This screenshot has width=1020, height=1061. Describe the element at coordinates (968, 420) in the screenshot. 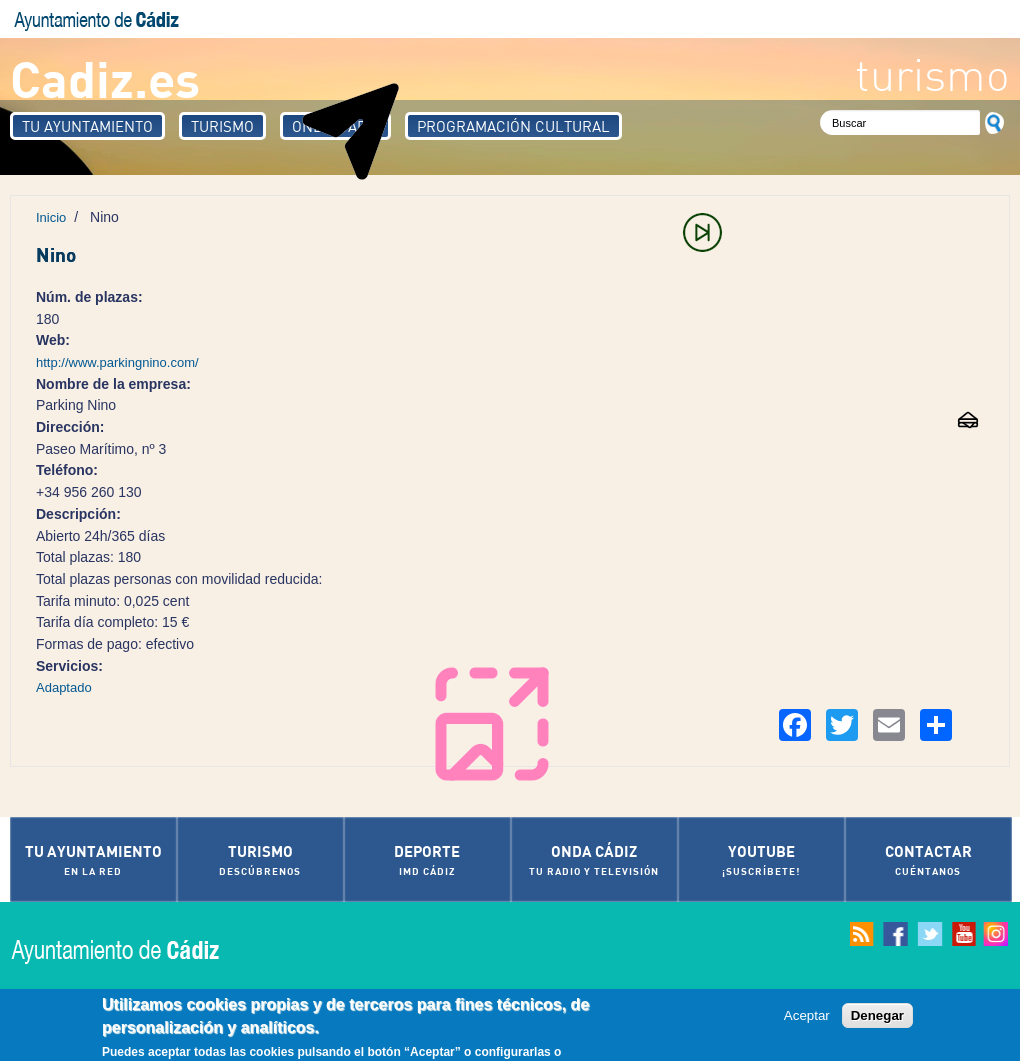

I see `access food or restaurant options` at that location.